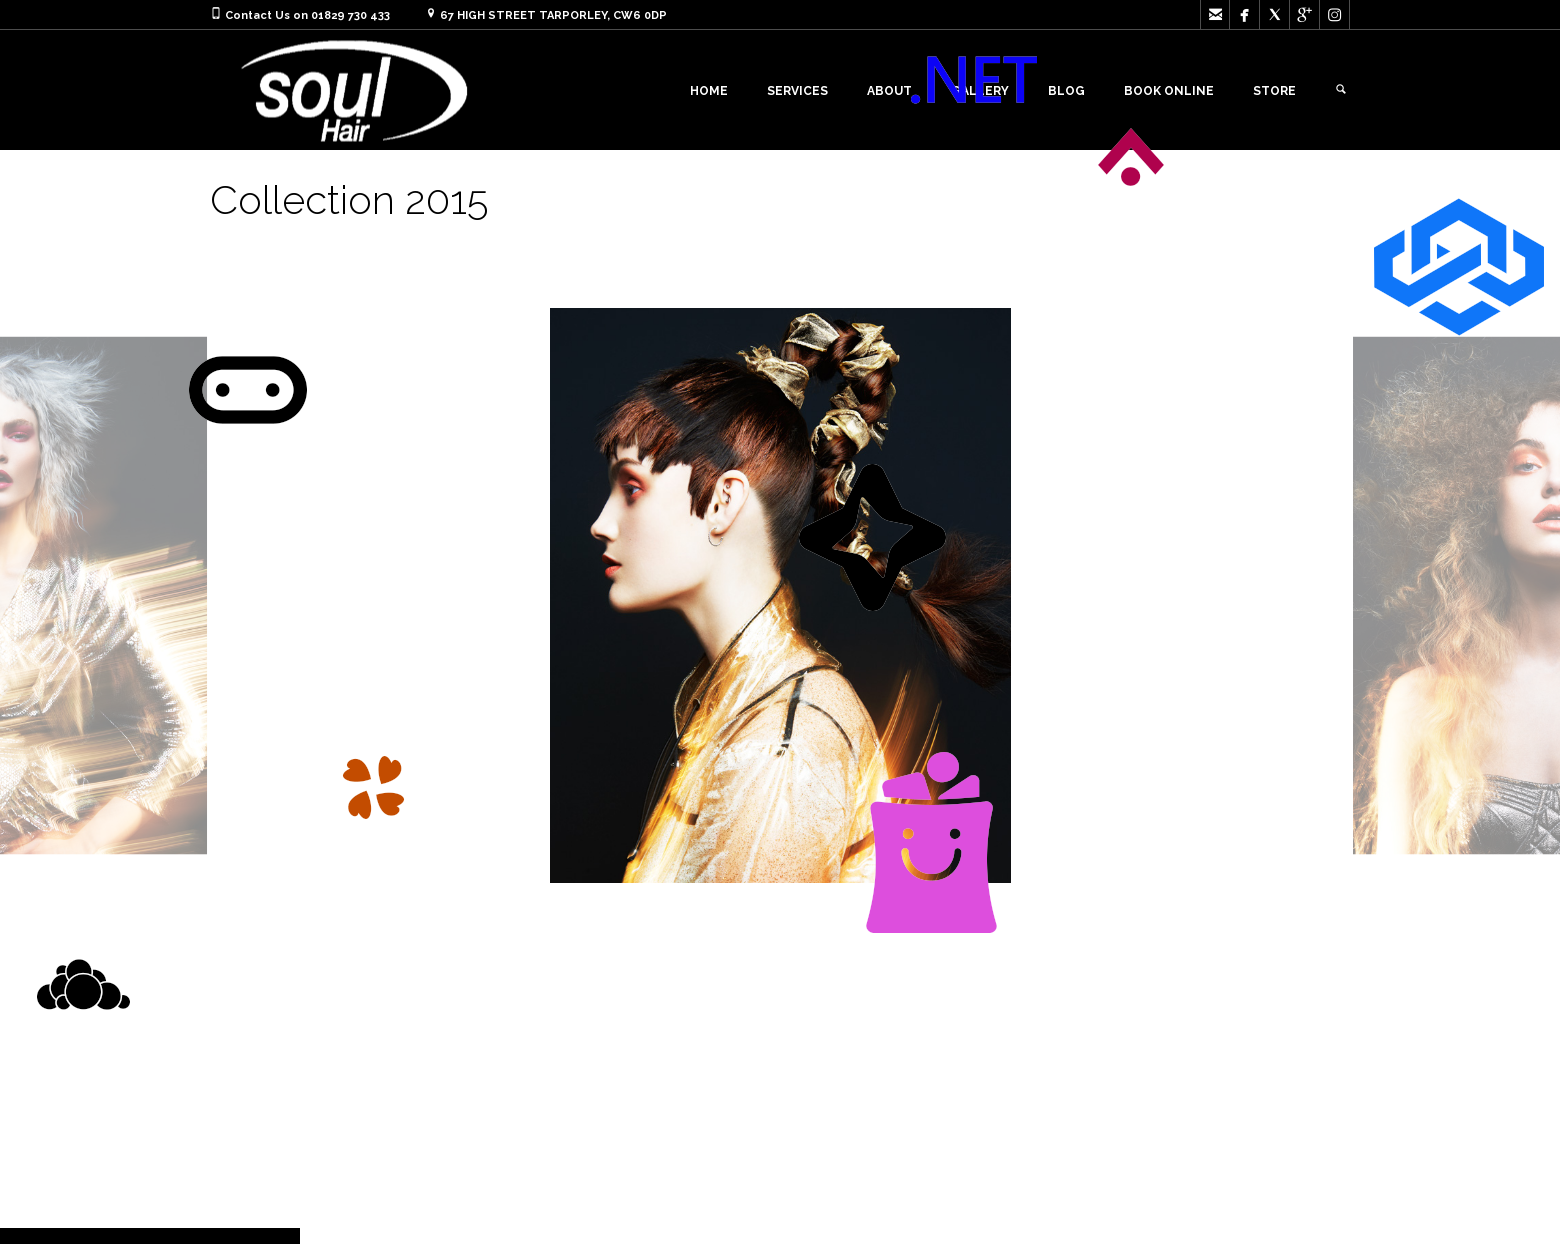  Describe the element at coordinates (931, 842) in the screenshot. I see `open the Blibli shopping app` at that location.